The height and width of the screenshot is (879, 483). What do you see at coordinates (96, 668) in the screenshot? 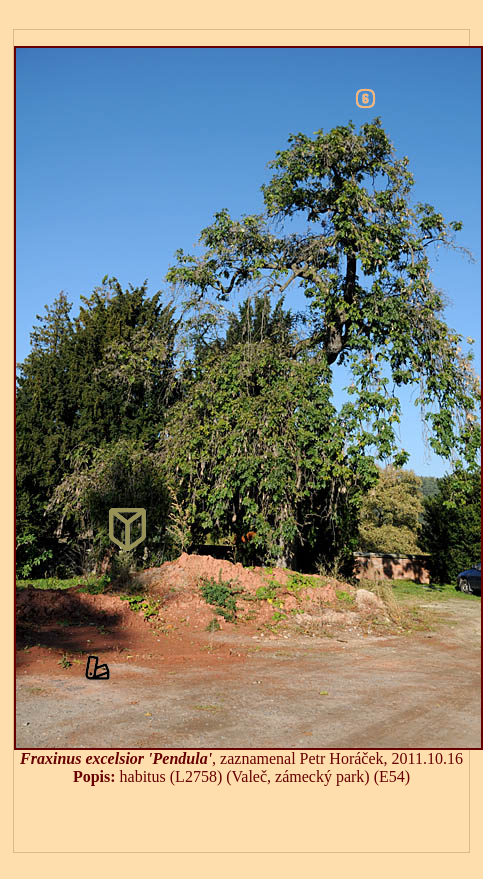
I see `open color palette or theme options` at bounding box center [96, 668].